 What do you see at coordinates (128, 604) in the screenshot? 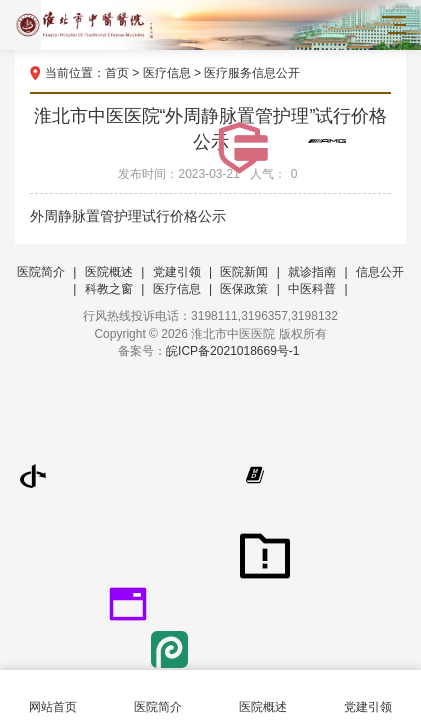
I see `open a new browser window` at bounding box center [128, 604].